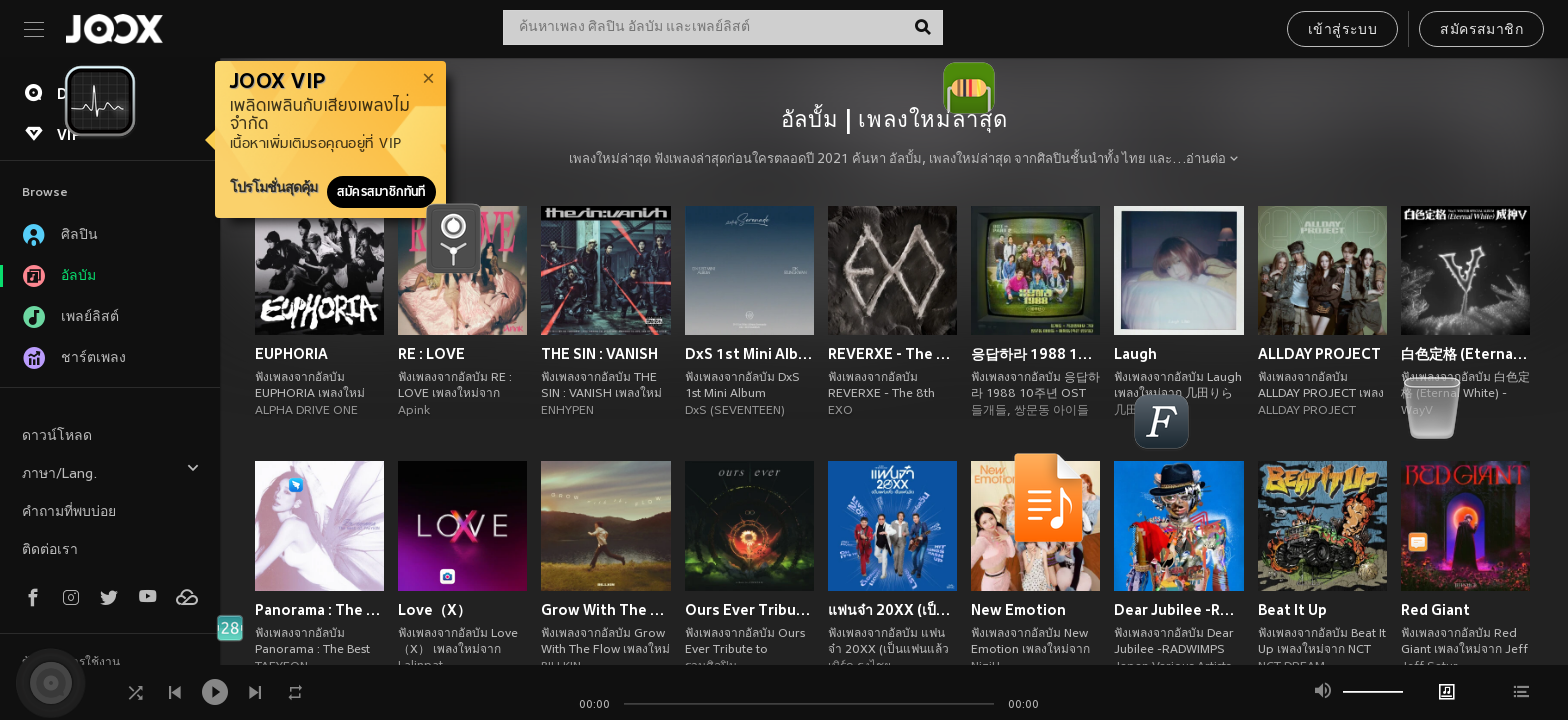 This screenshot has height=720, width=1568. Describe the element at coordinates (230, 628) in the screenshot. I see `open the calendar app` at that location.